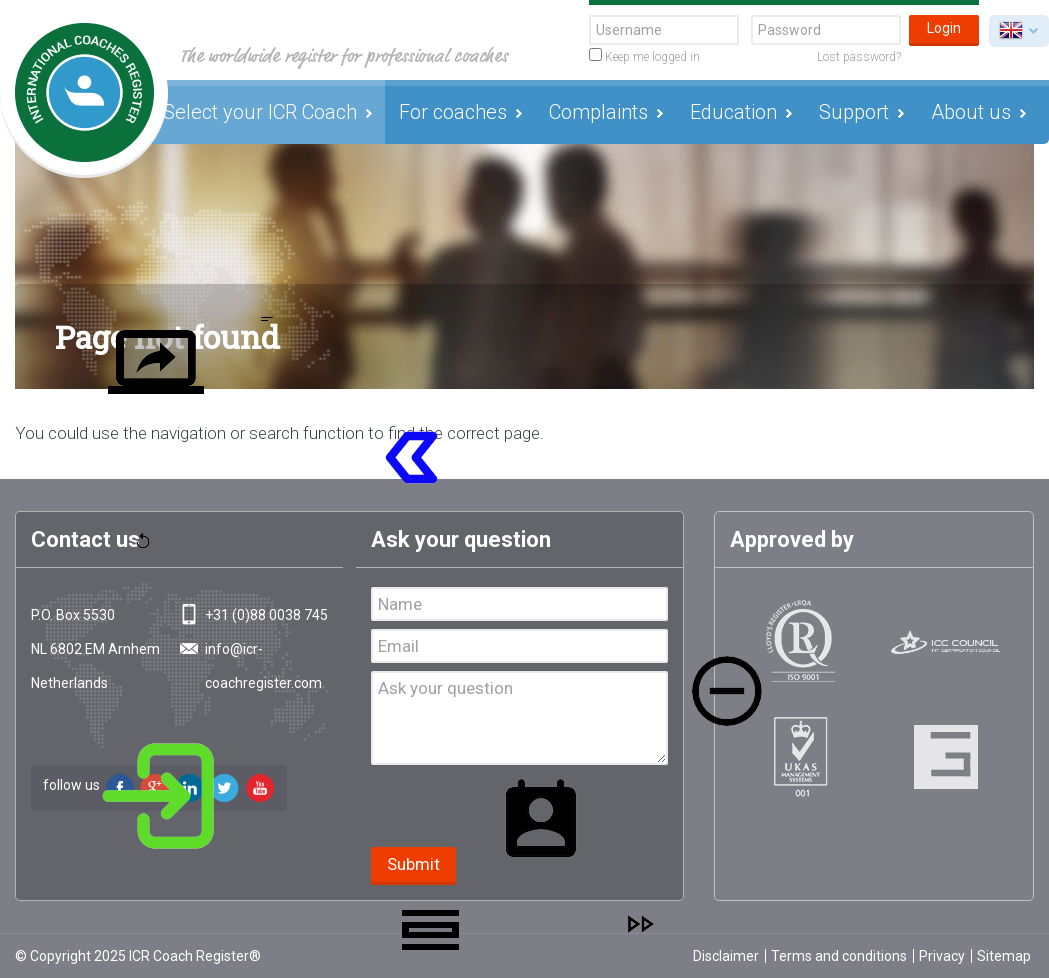 The height and width of the screenshot is (978, 1049). What do you see at coordinates (143, 541) in the screenshot?
I see `replay or restart media from the beginning` at bounding box center [143, 541].